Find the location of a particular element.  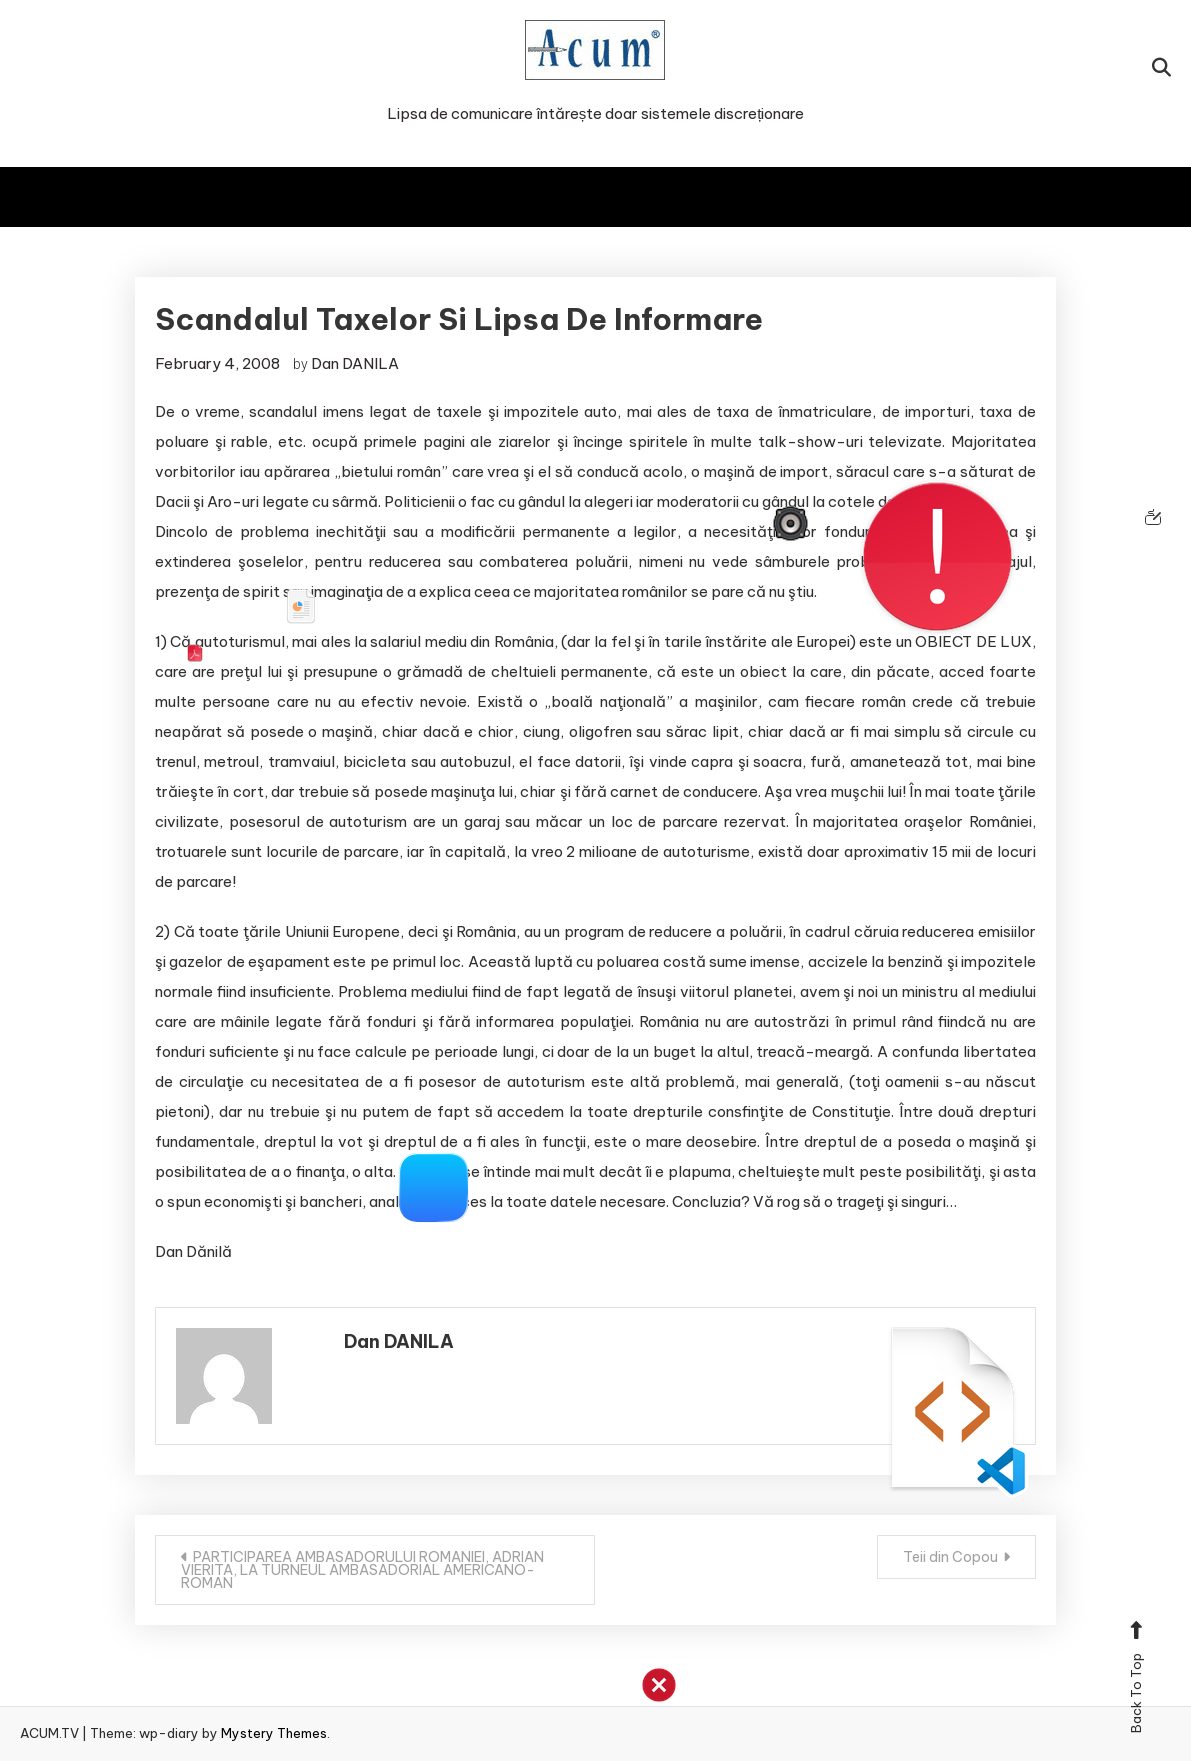

indicates an application error or crash is located at coordinates (937, 556).